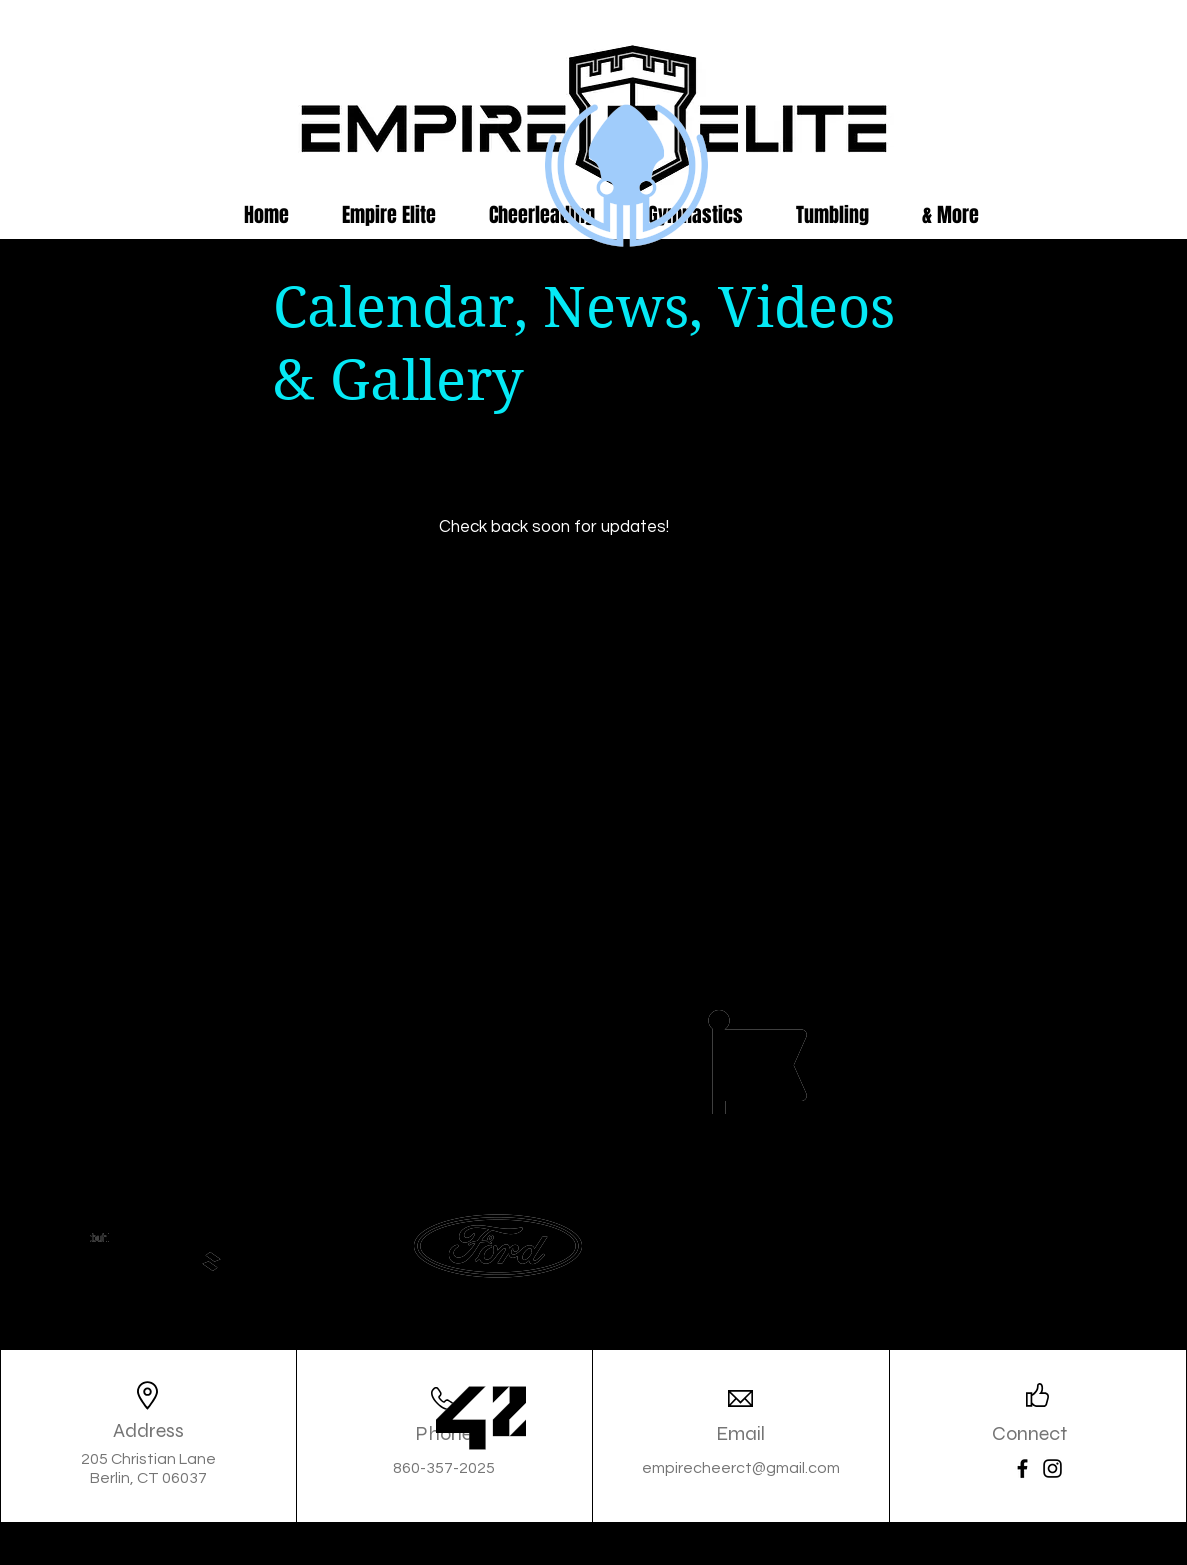 The image size is (1187, 1565). Describe the element at coordinates (498, 1246) in the screenshot. I see `Ford brand or dealership app` at that location.